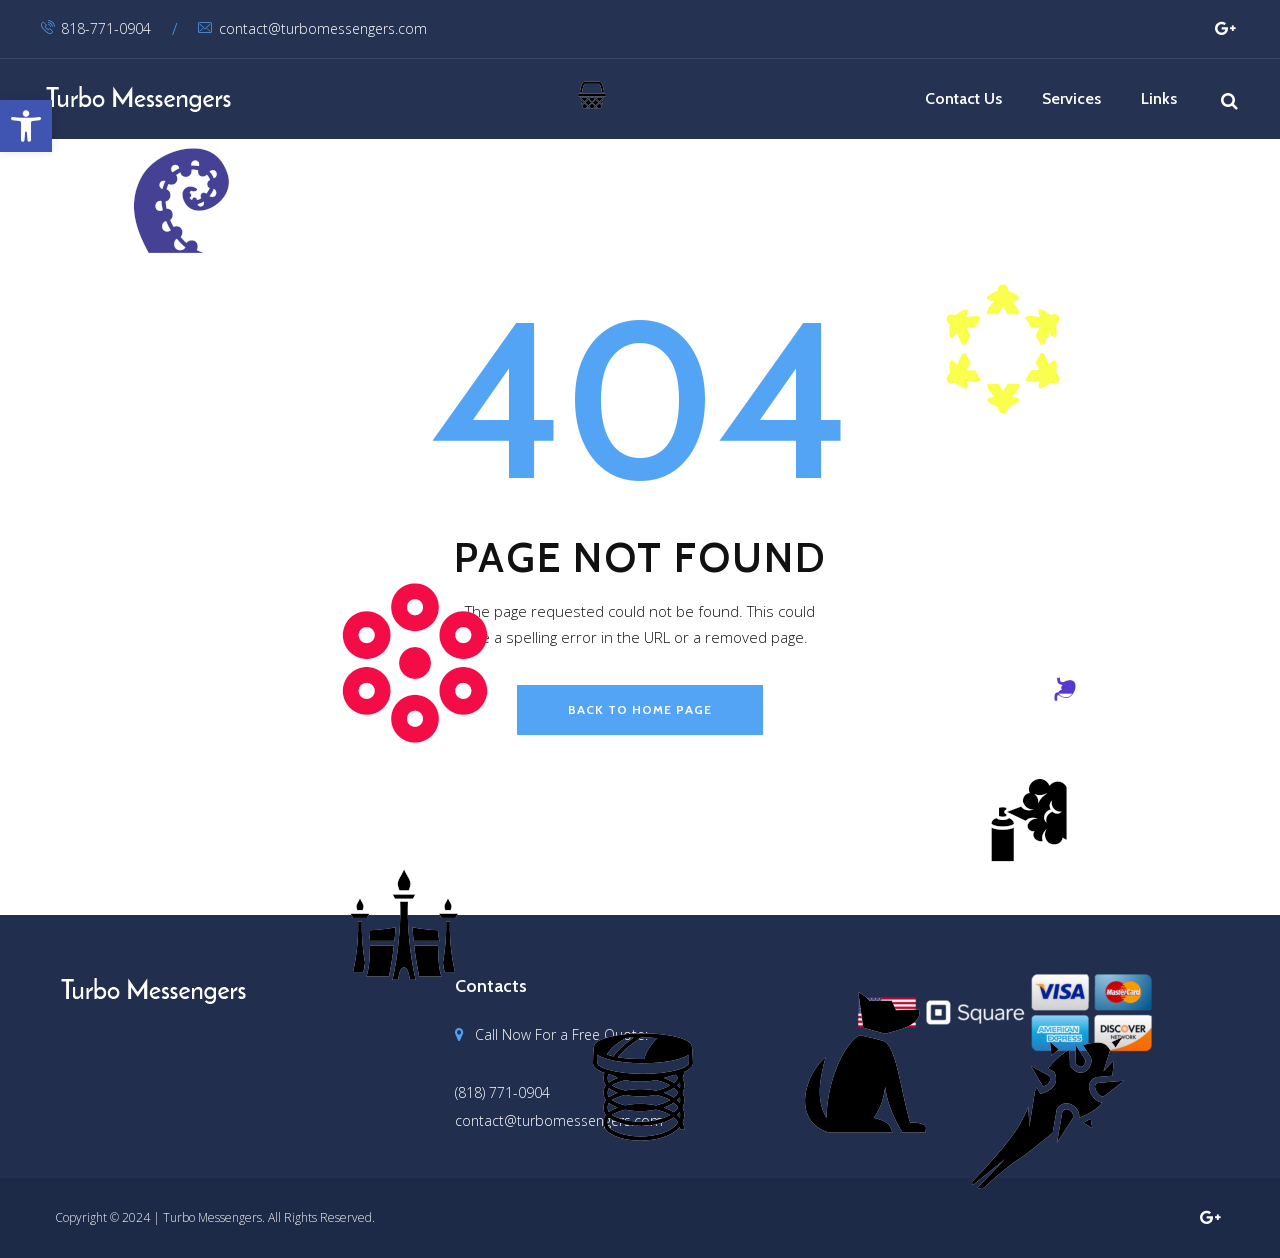 This screenshot has height=1258, width=1280. Describe the element at coordinates (1003, 349) in the screenshot. I see `view players in a game lobby` at that location.